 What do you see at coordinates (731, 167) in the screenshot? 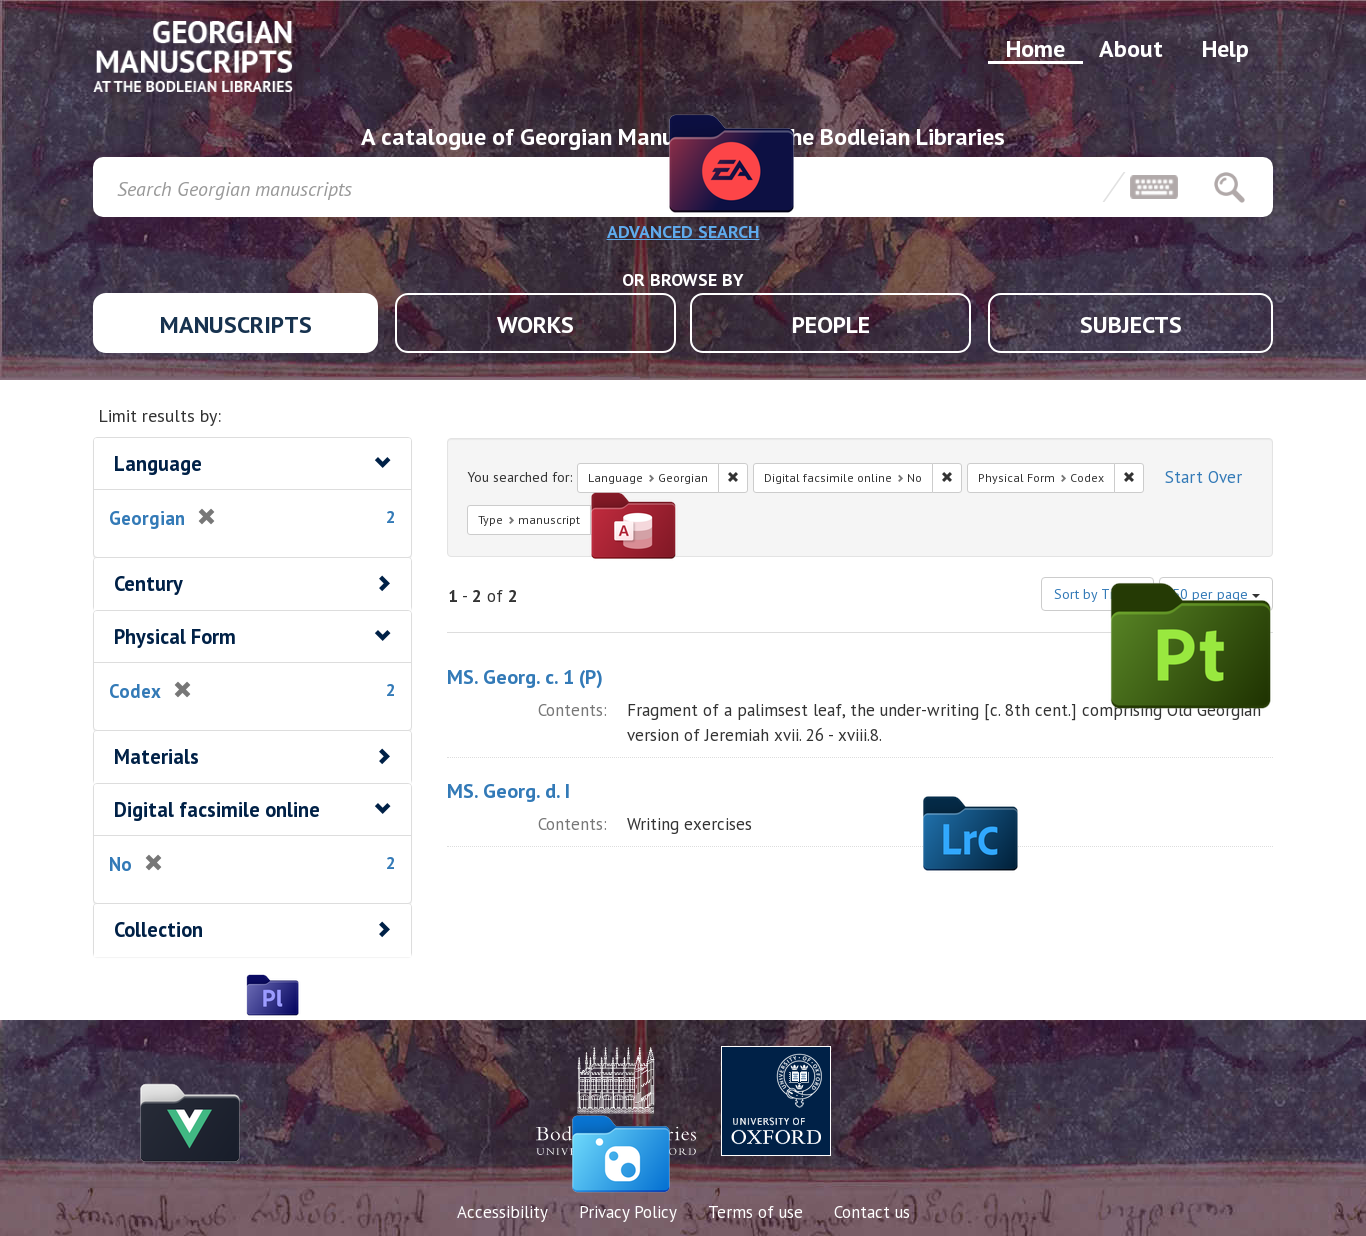
I see `folder for EA (Electronic Arts) games or applications` at bounding box center [731, 167].